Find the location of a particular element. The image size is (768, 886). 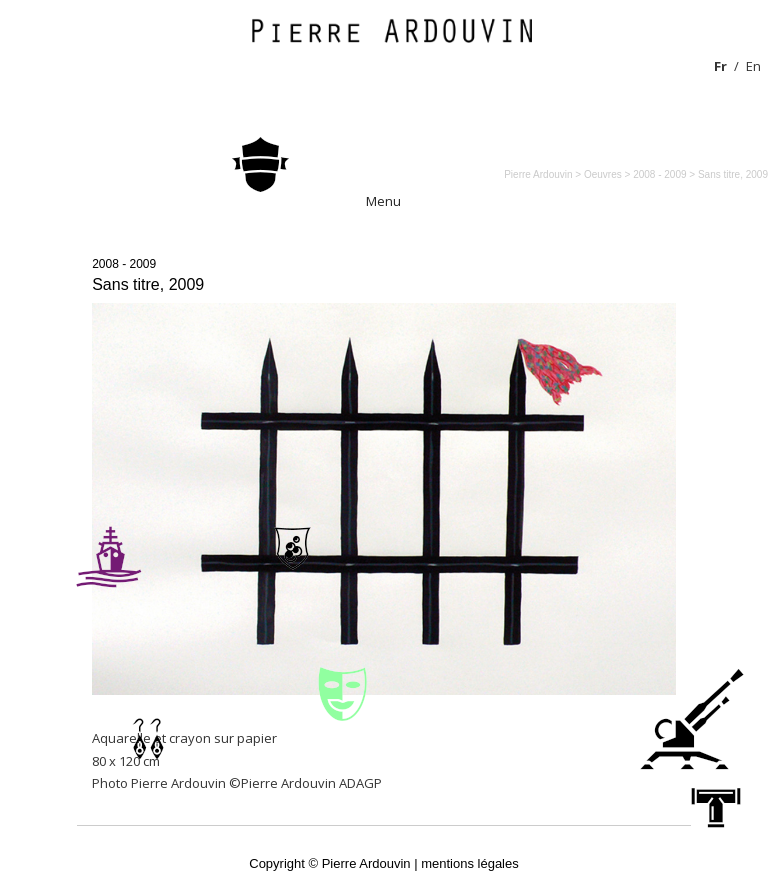

view achievements or badges earned is located at coordinates (260, 164).